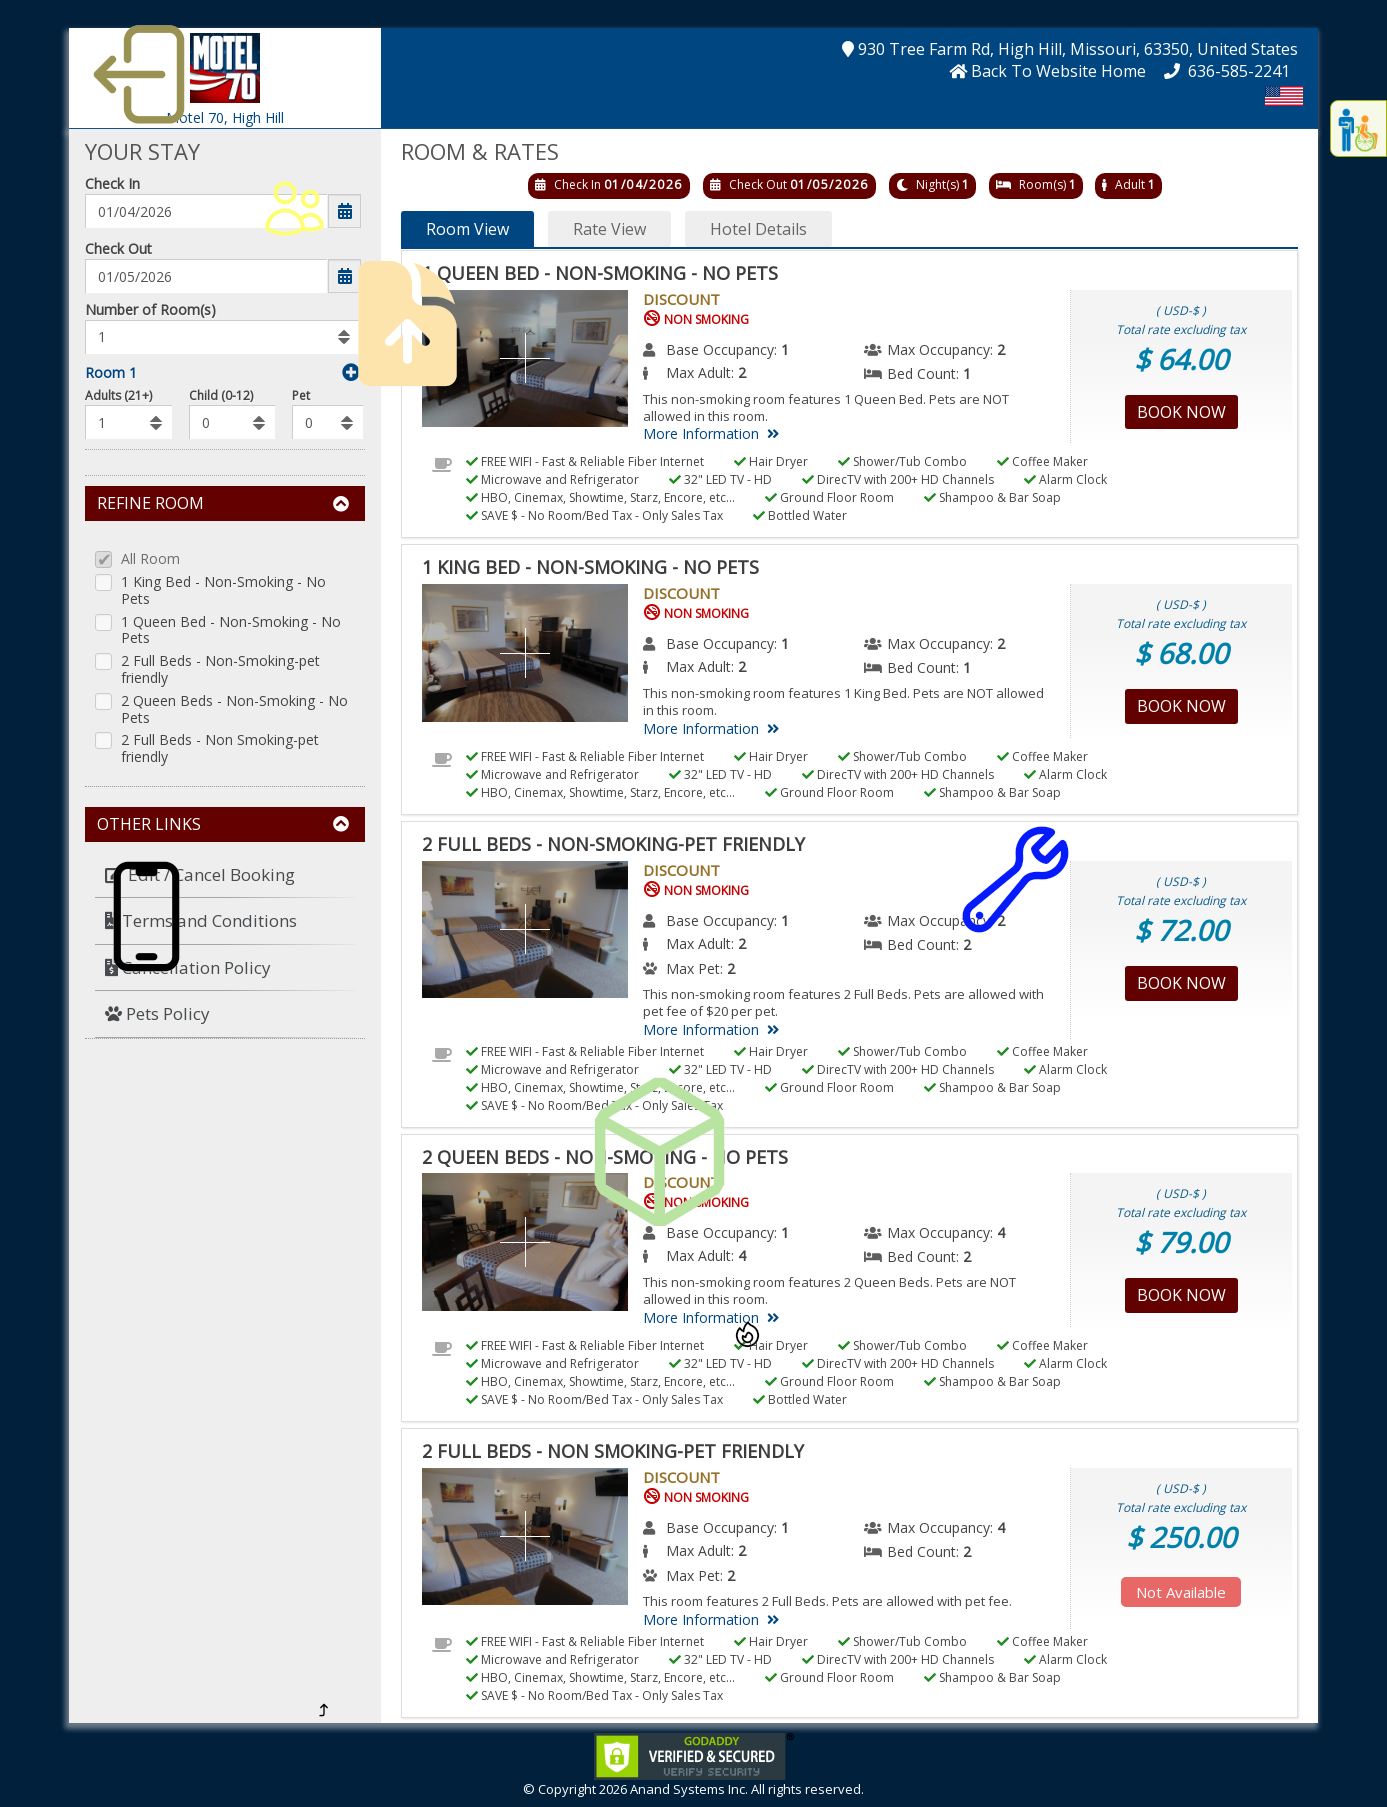 This screenshot has height=1807, width=1387. I want to click on access mobile device settings, so click(146, 916).